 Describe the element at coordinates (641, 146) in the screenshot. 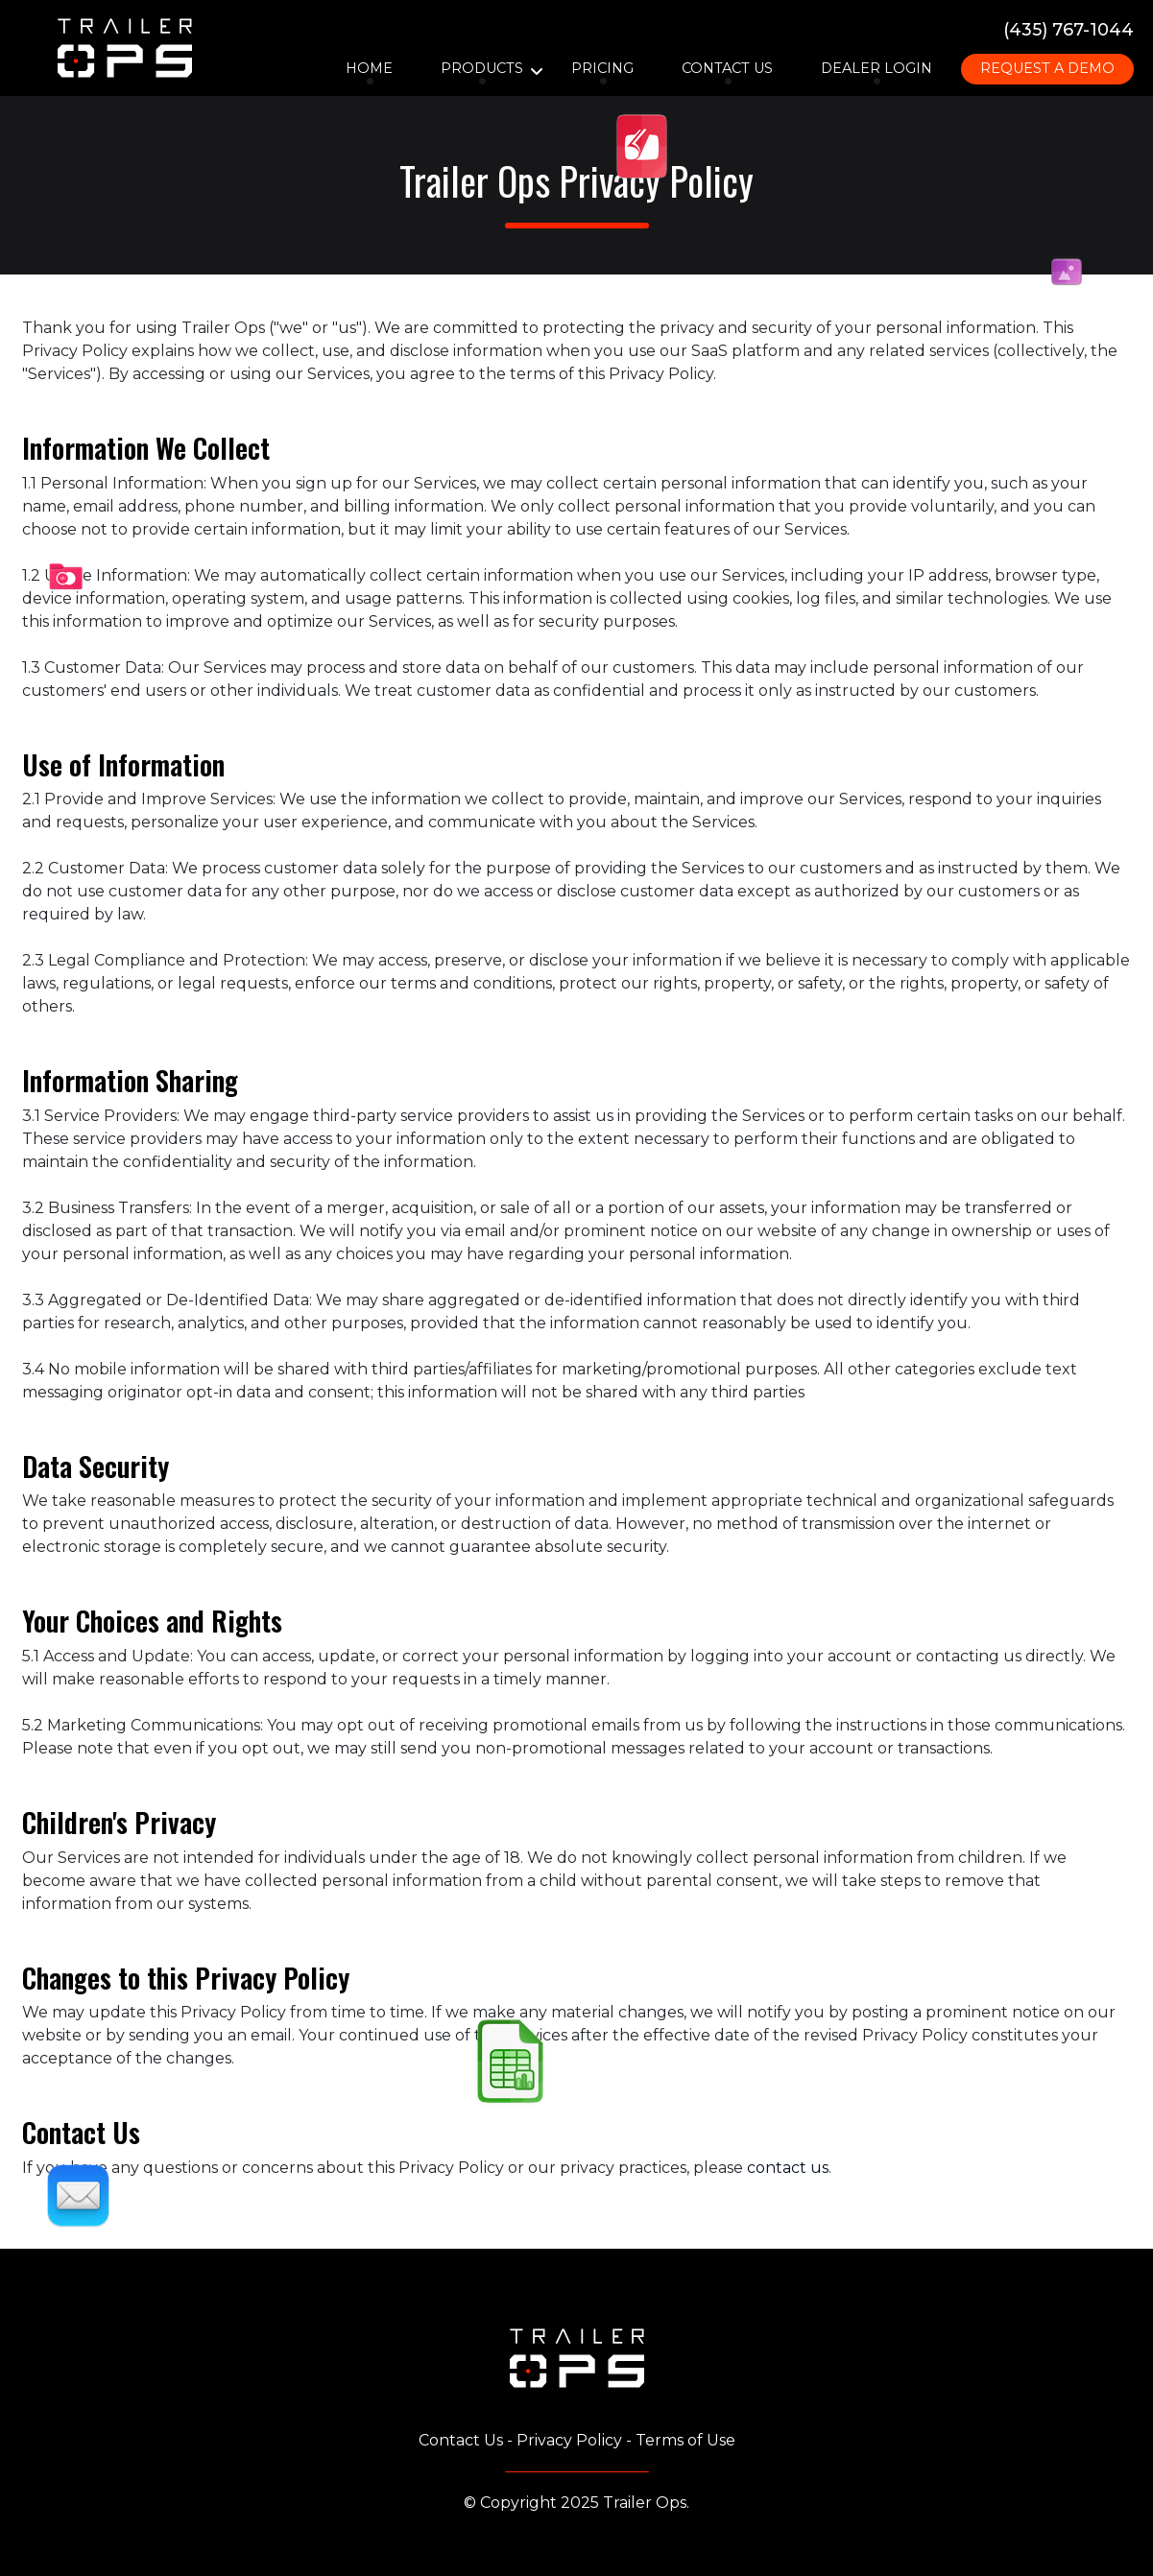

I see `an eps vector file format` at that location.